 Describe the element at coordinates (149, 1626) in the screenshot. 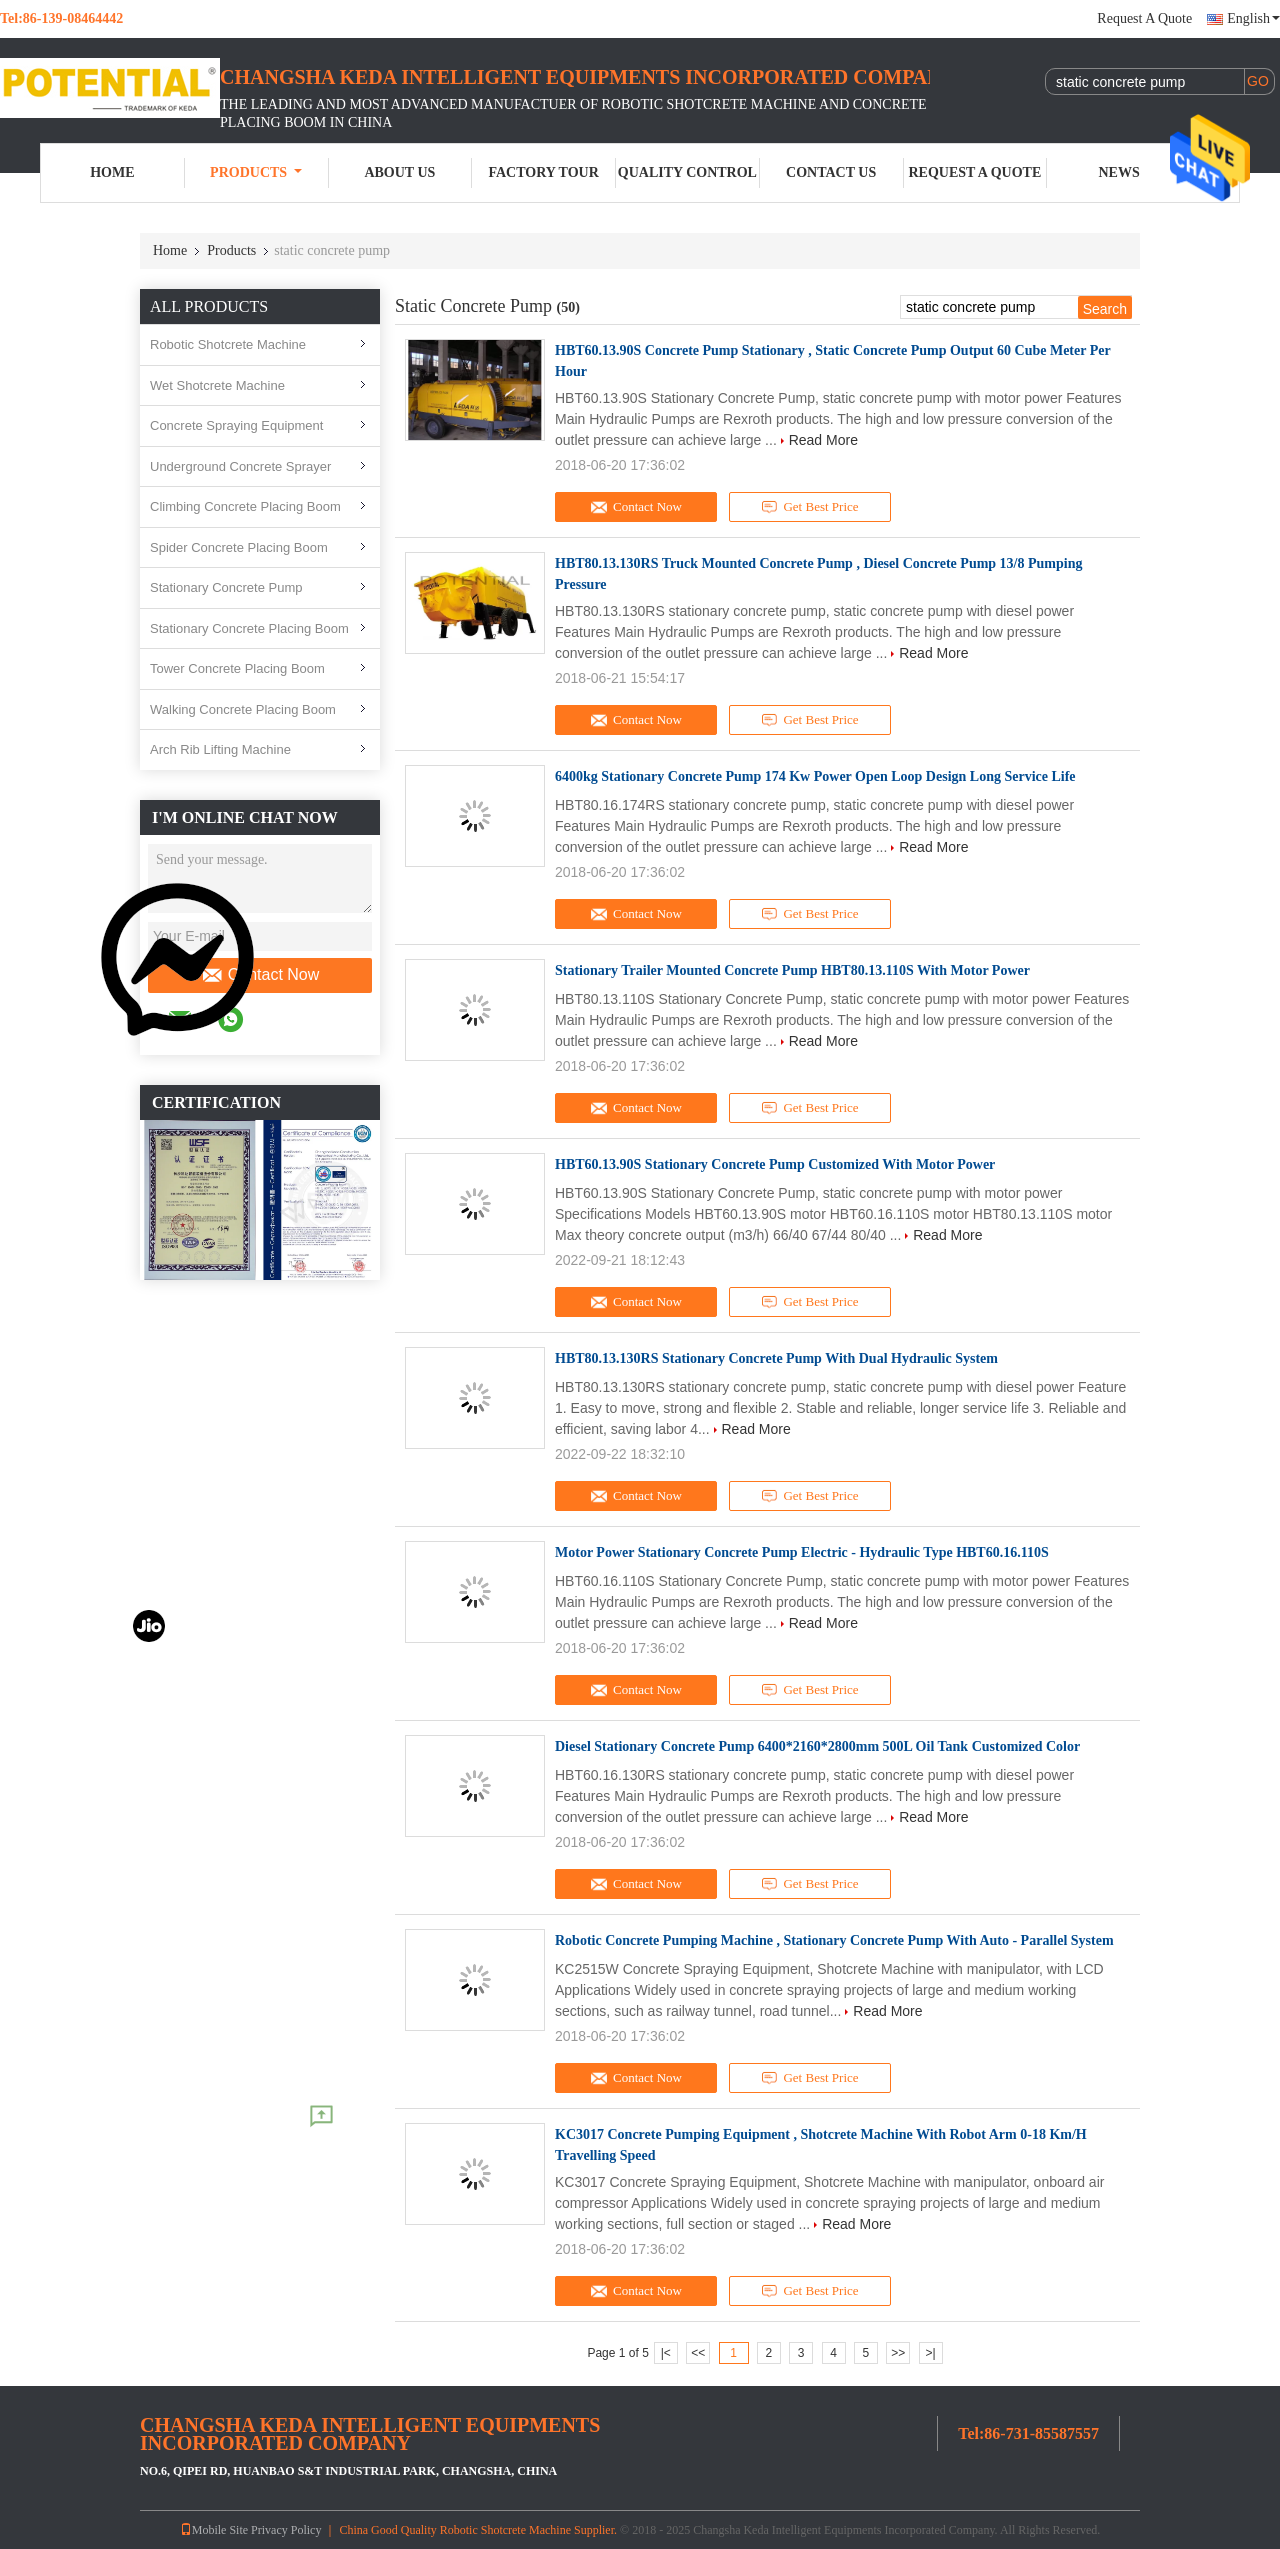

I see `jio app or service` at that location.